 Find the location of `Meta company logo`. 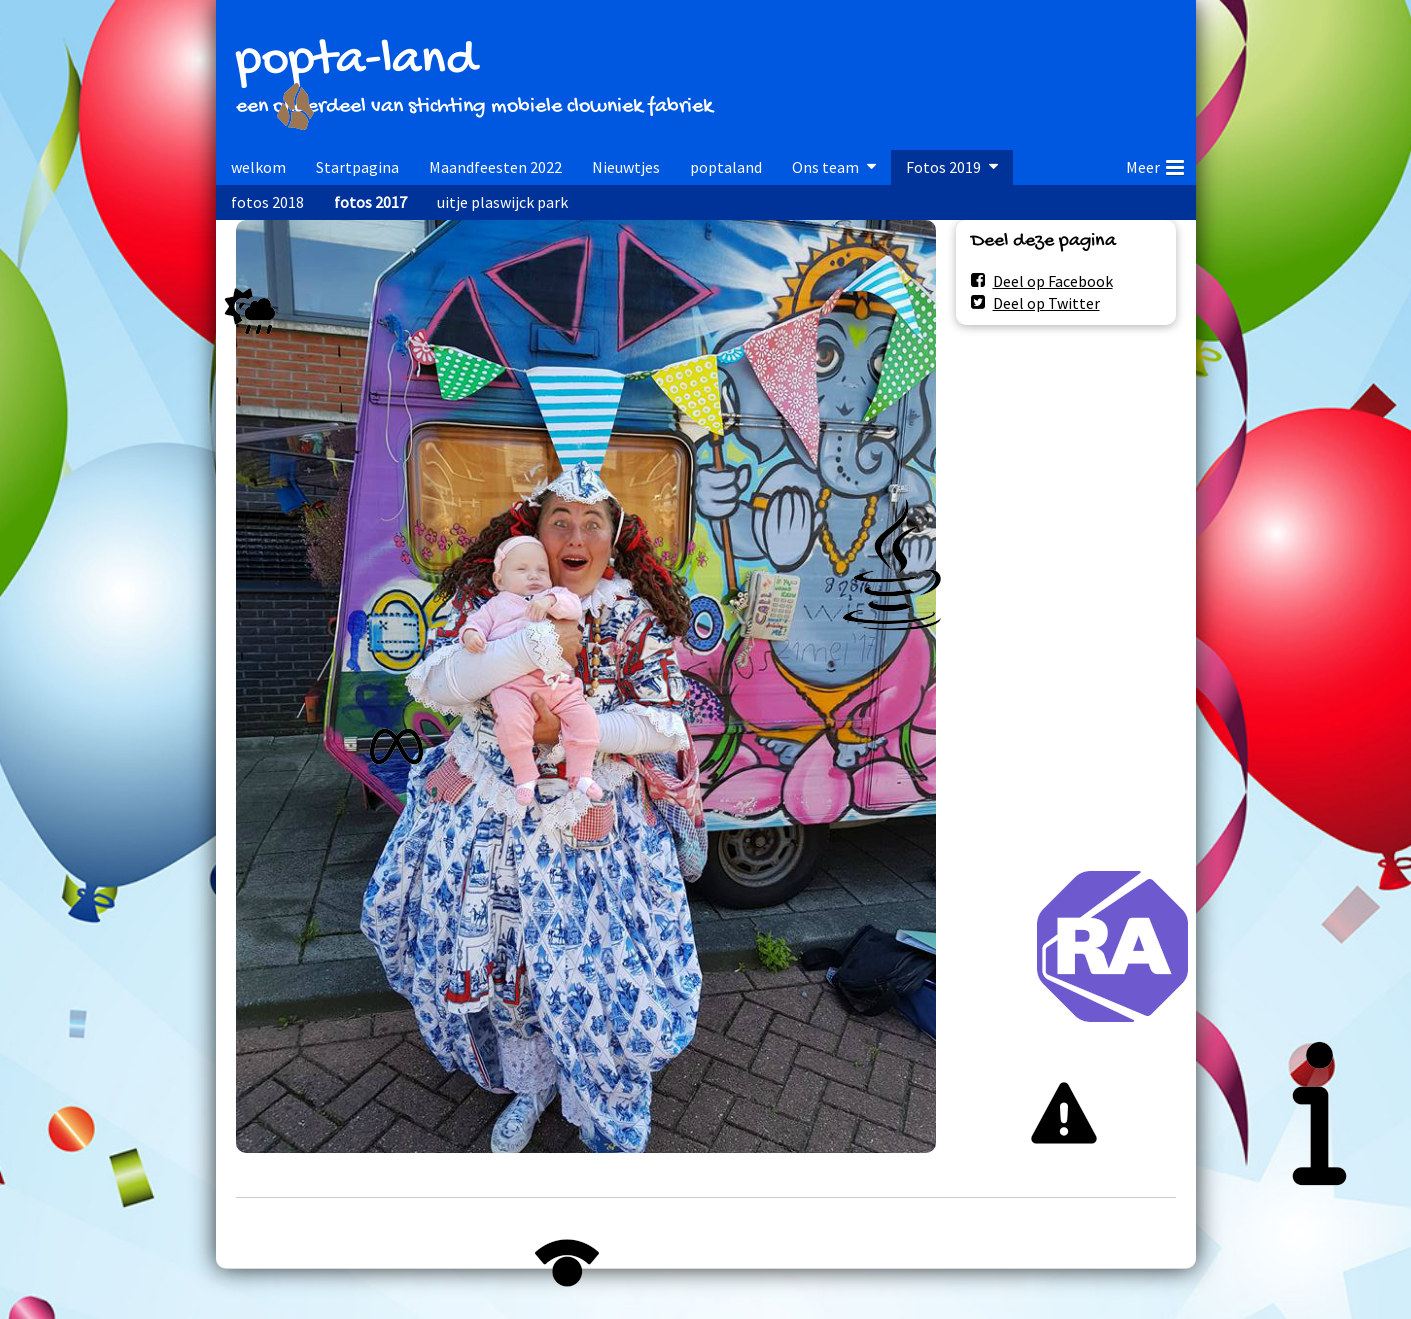

Meta company logo is located at coordinates (396, 746).